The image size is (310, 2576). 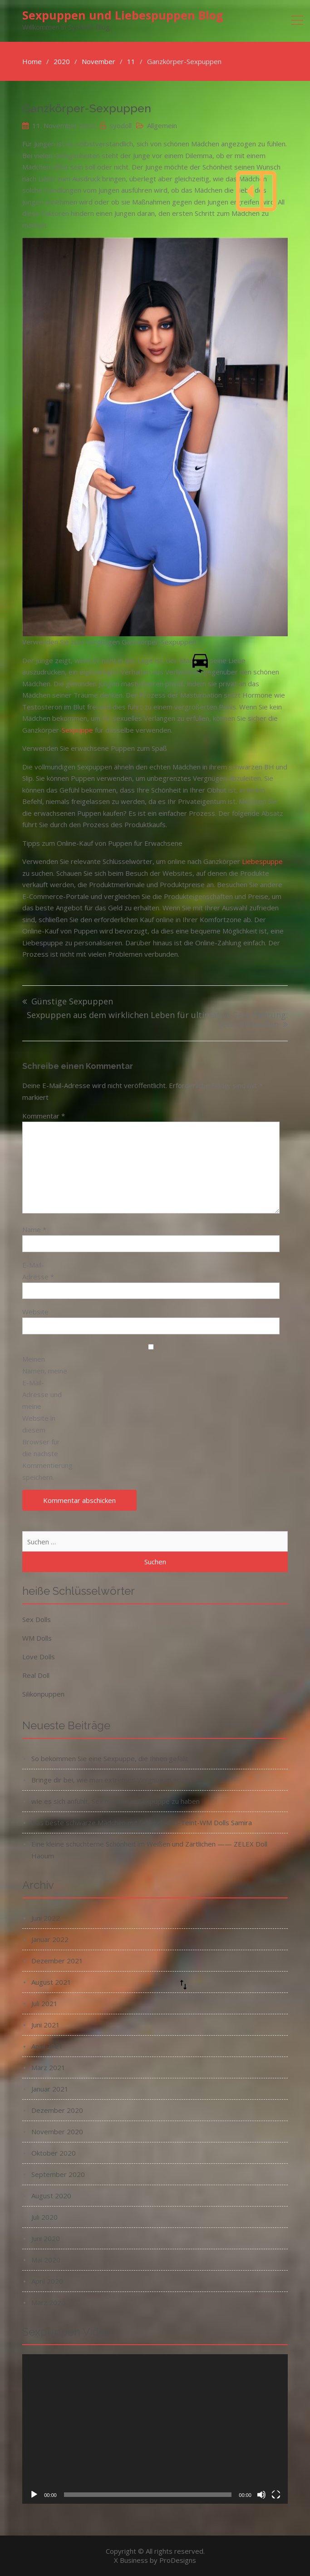 I want to click on expand the sidebar panel, so click(x=256, y=191).